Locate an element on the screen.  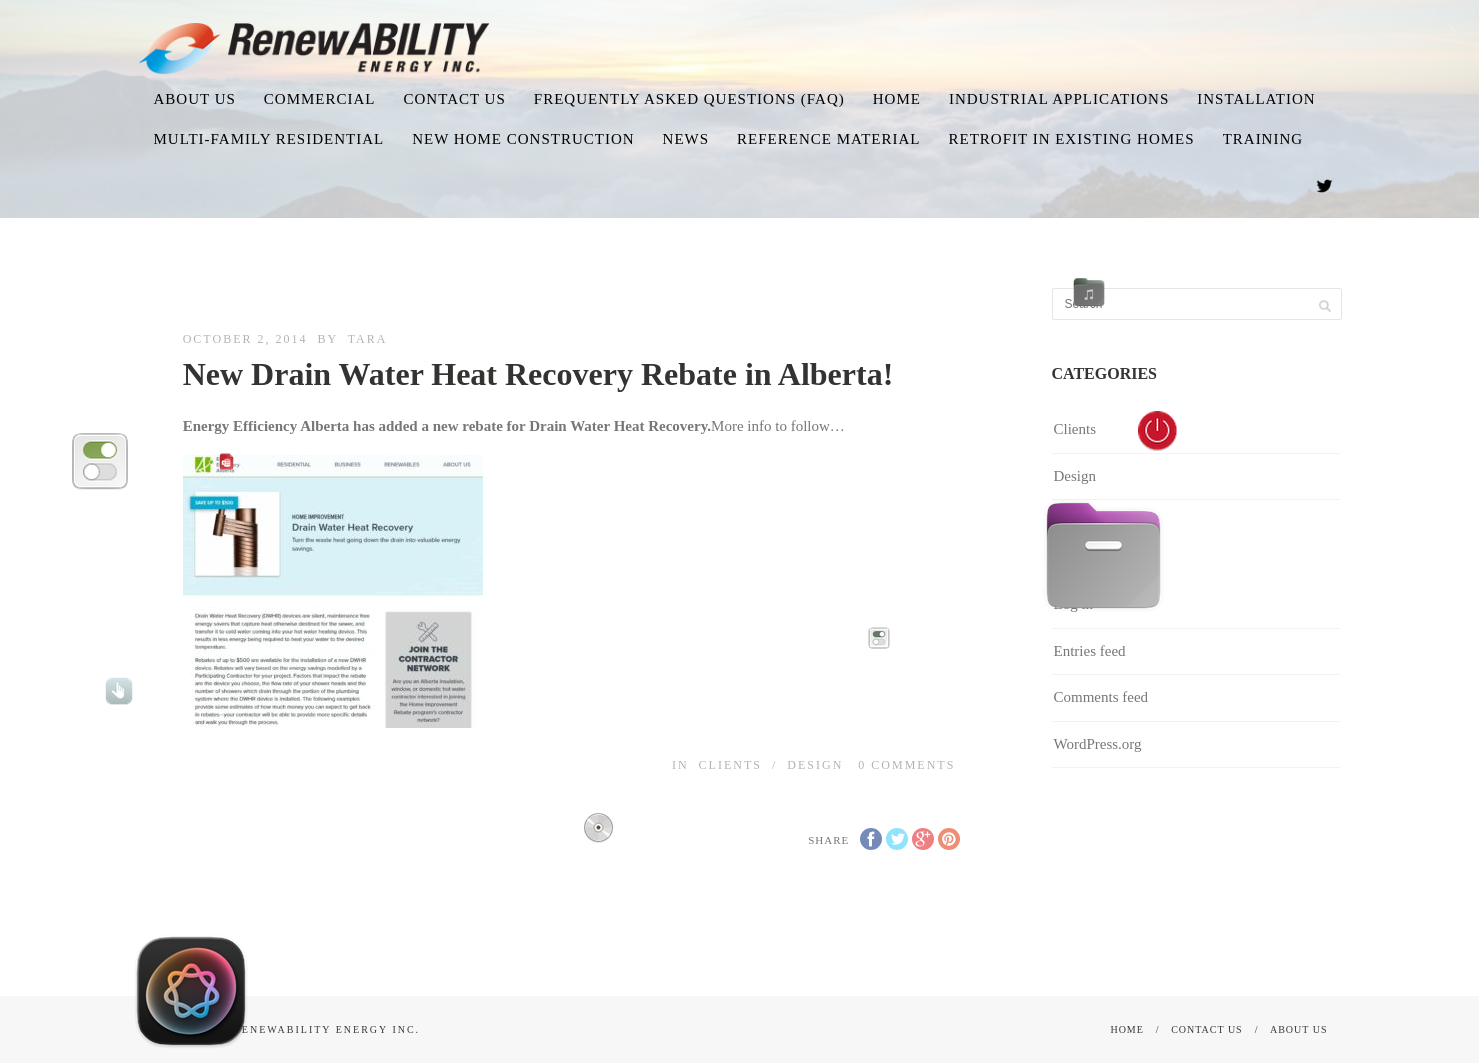
open your music folder is located at coordinates (1089, 292).